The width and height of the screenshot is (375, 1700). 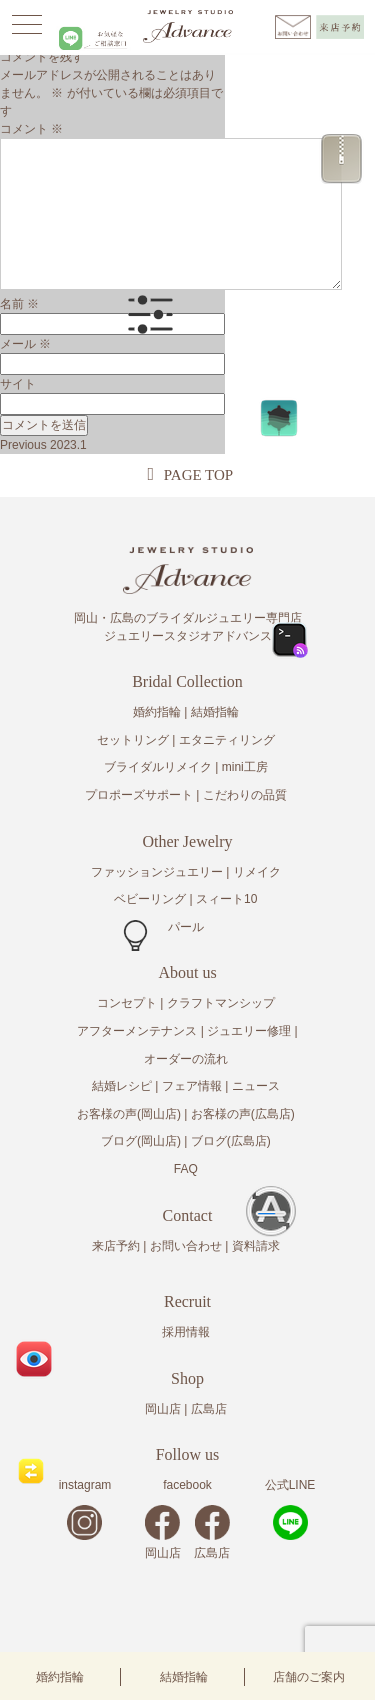 What do you see at coordinates (279, 418) in the screenshot?
I see `launch the minesweeper game` at bounding box center [279, 418].